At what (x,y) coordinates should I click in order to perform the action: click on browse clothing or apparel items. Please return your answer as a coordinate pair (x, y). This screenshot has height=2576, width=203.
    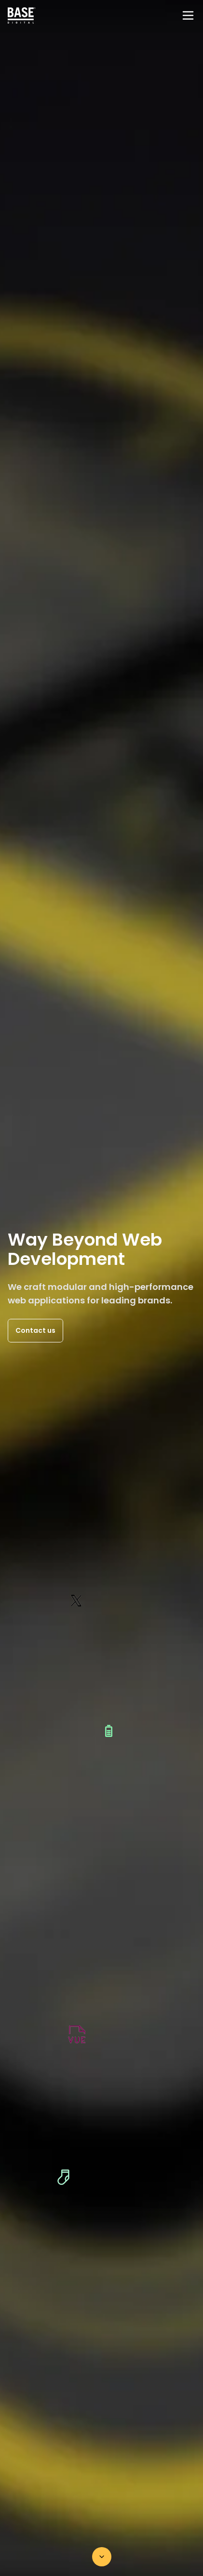
    Looking at the image, I should click on (64, 2177).